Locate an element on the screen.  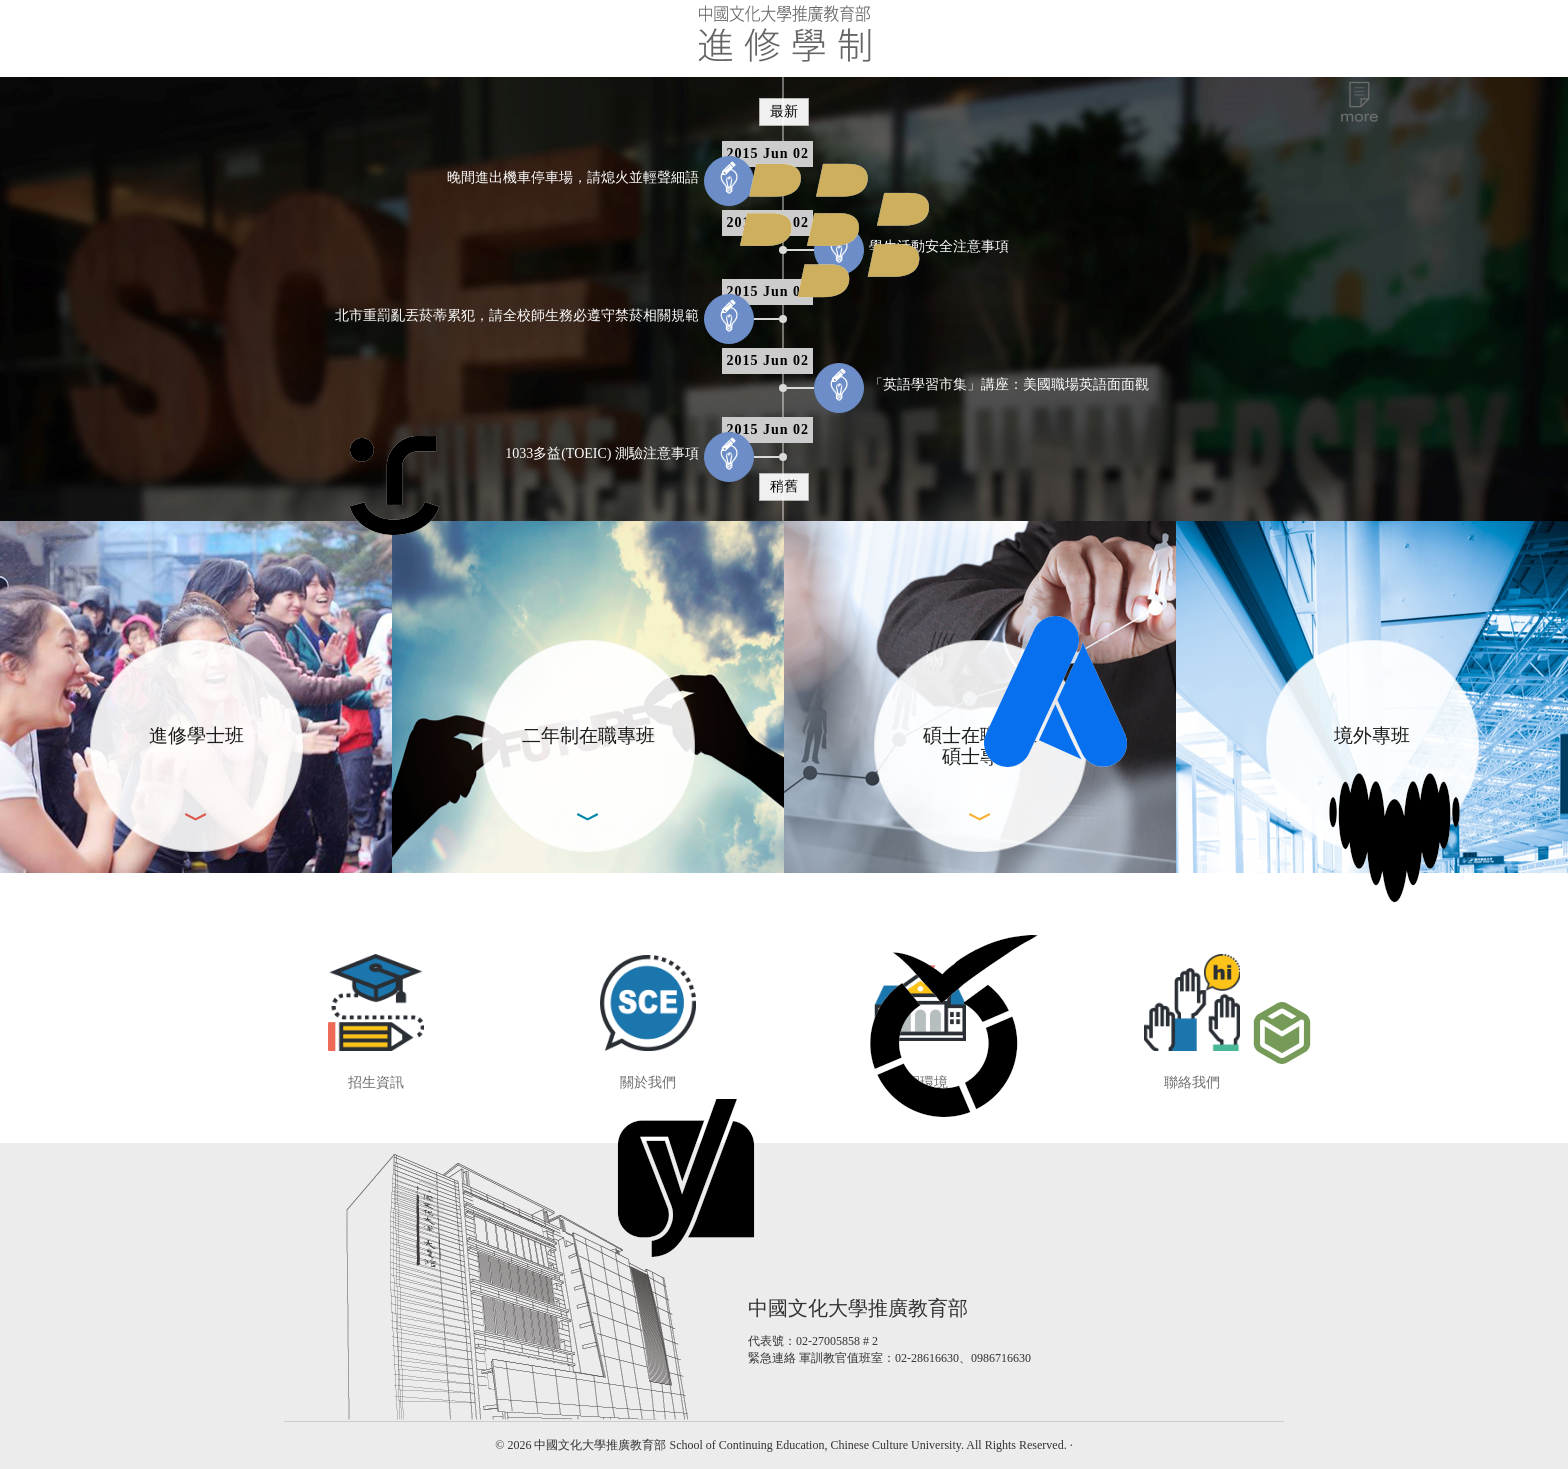
open LimeSurvey application is located at coordinates (954, 1026).